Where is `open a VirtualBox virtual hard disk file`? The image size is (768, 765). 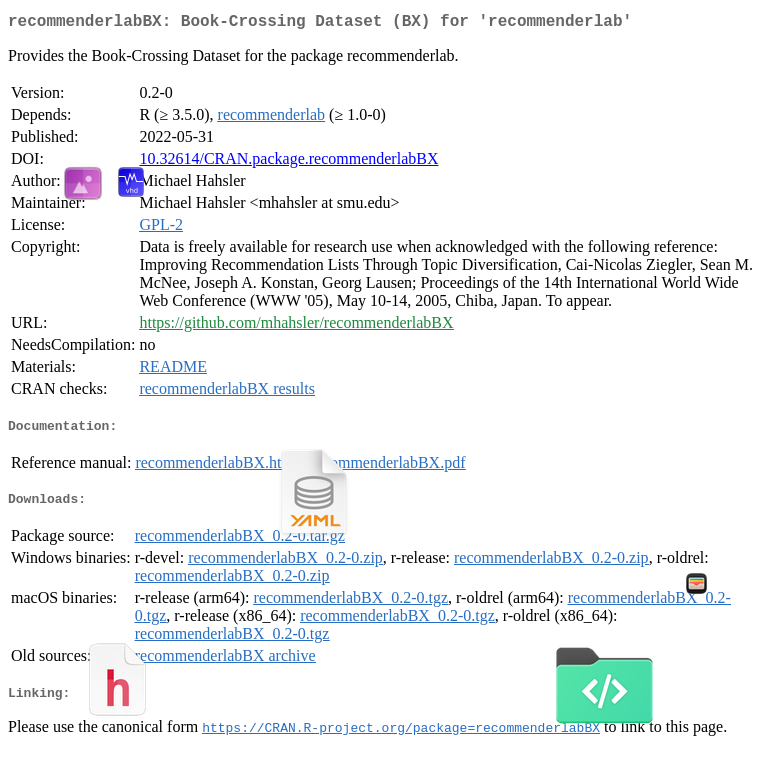
open a VirtualBox virtual hard disk file is located at coordinates (131, 182).